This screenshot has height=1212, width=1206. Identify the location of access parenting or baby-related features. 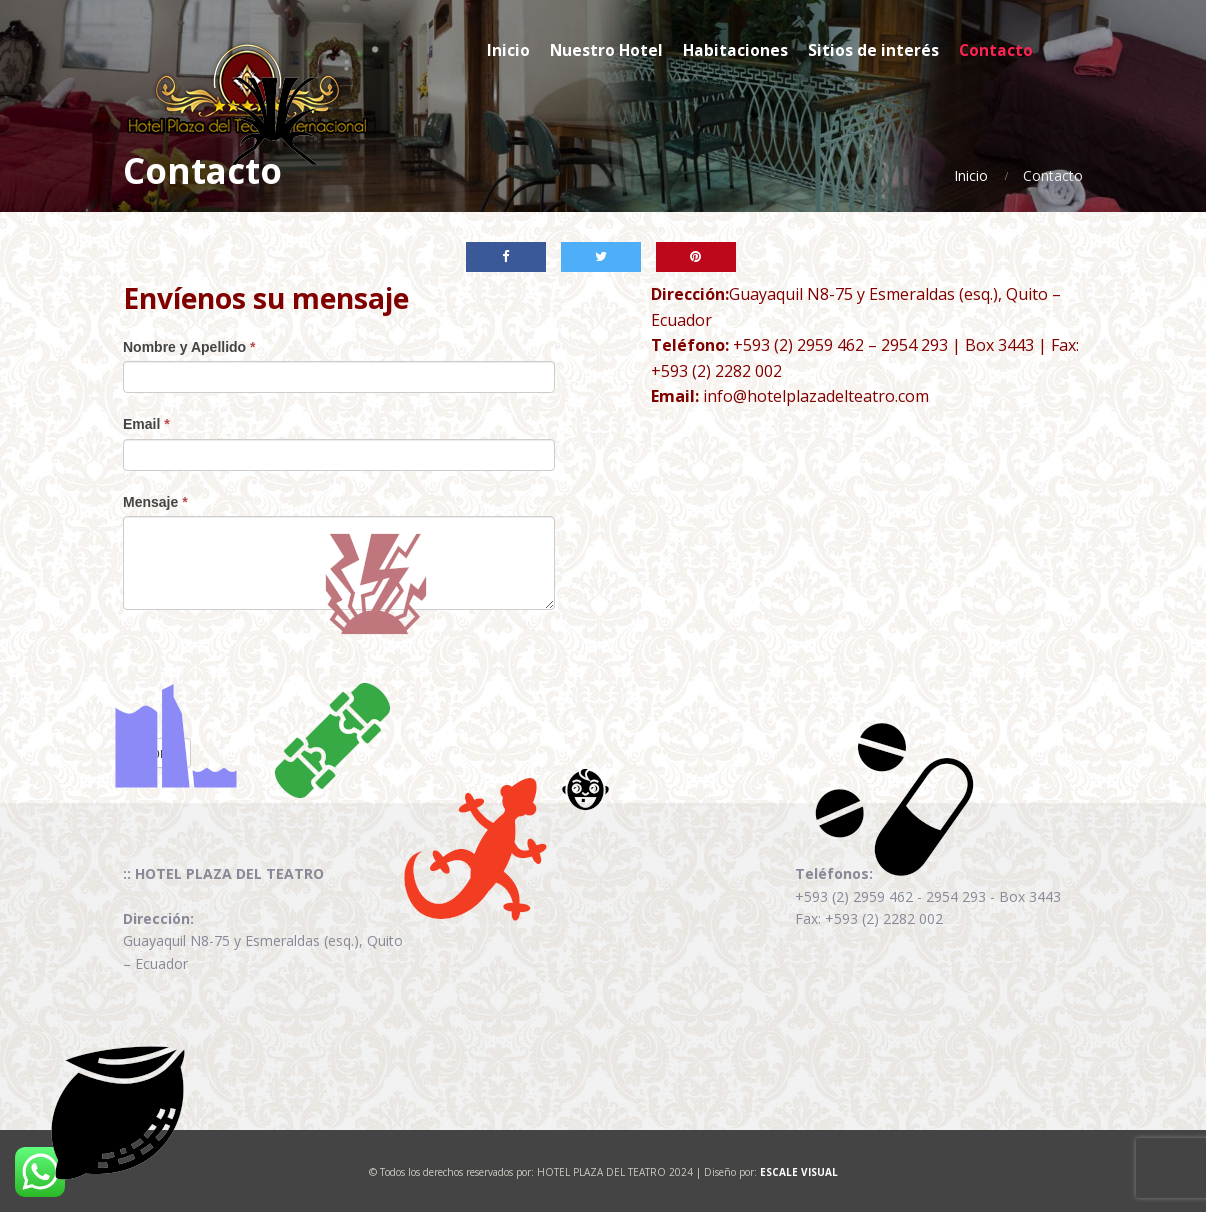
(585, 789).